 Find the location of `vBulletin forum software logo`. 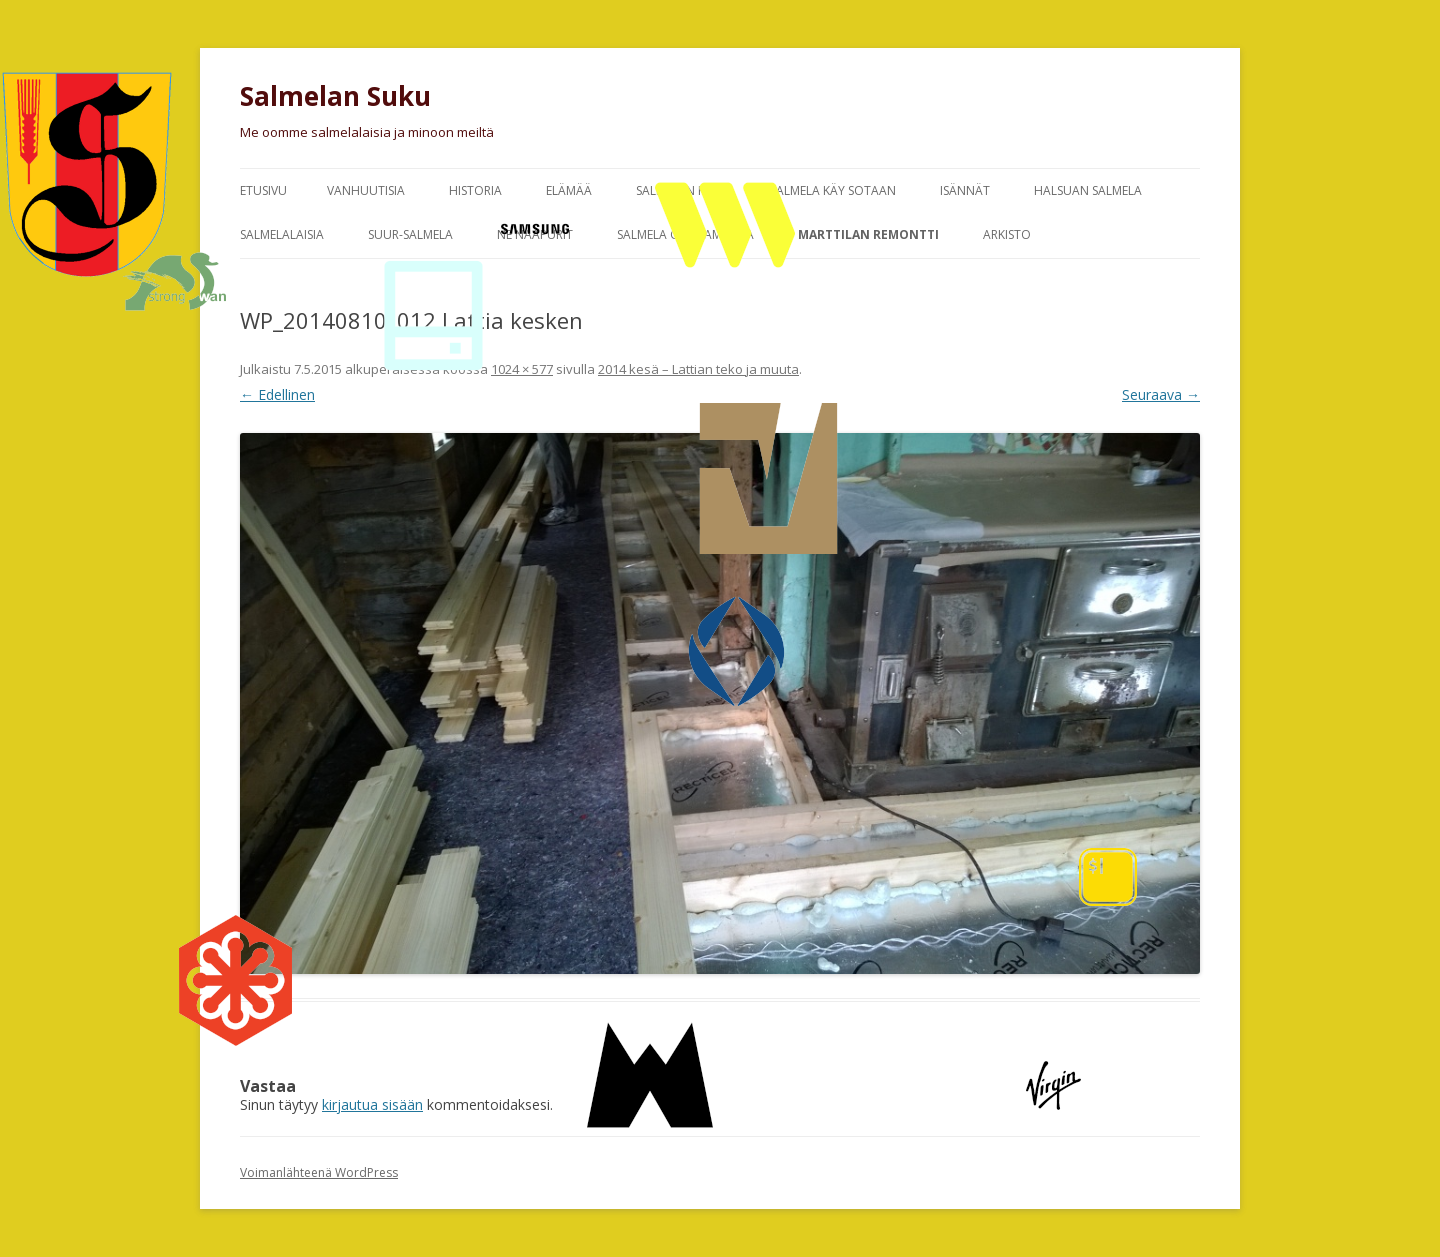

vBulletin forum software logo is located at coordinates (768, 478).